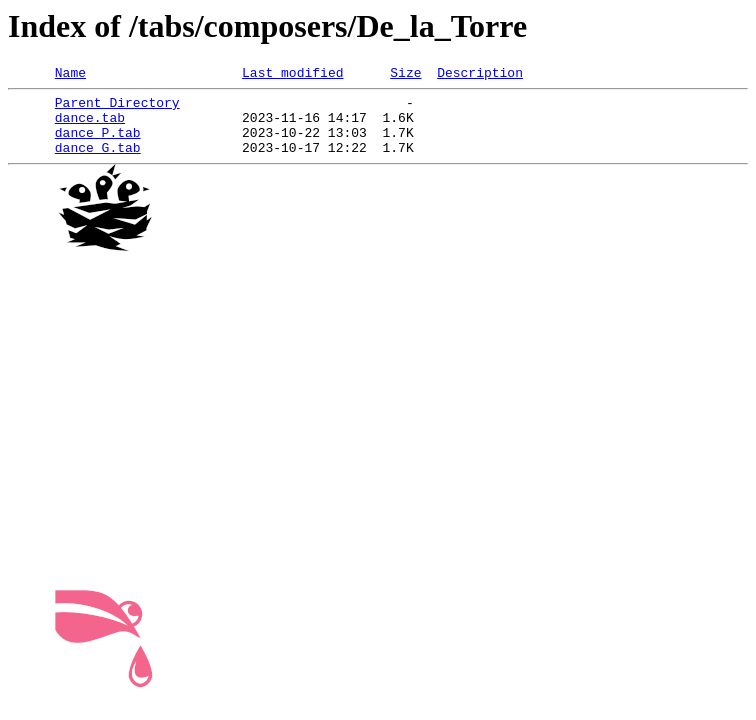 The image size is (756, 720). I want to click on indicates moisture or humidity level, so click(104, 639).